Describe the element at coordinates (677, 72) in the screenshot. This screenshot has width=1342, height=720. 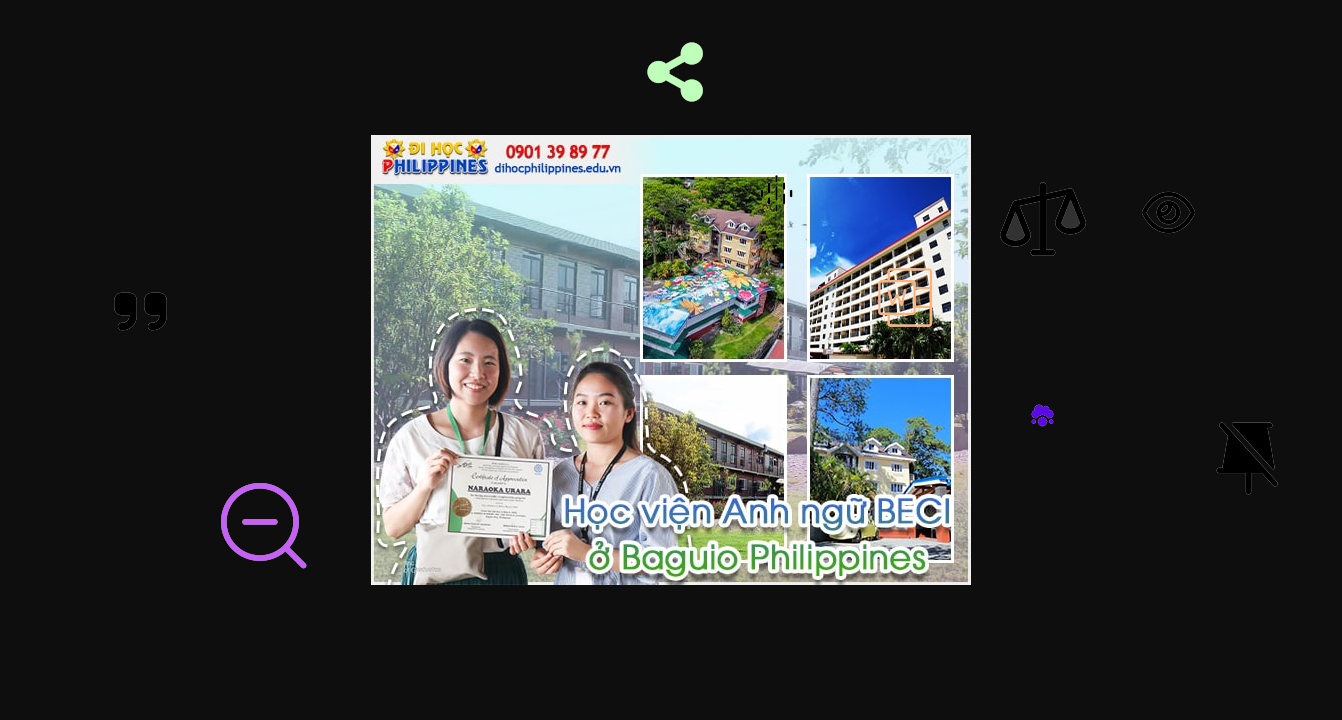
I see `share content with others` at that location.